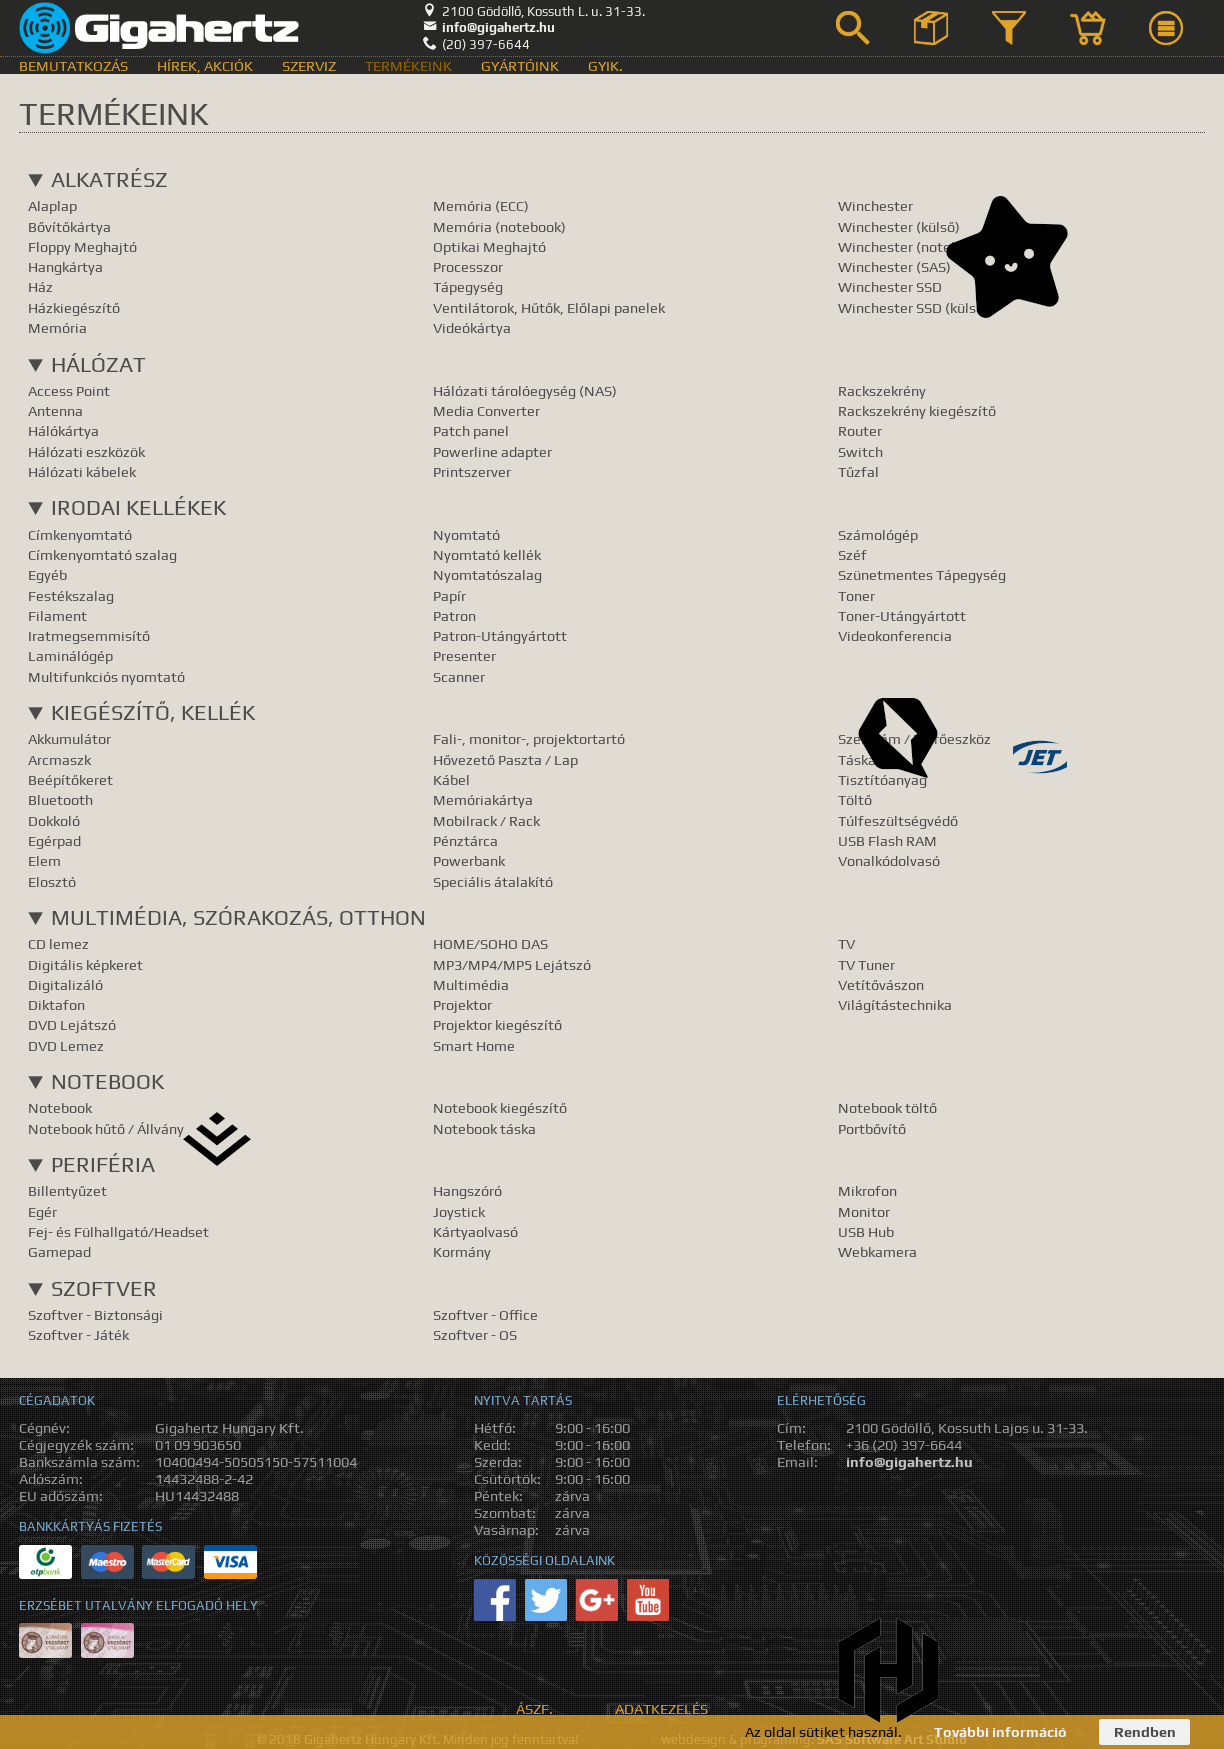 The width and height of the screenshot is (1224, 1749). I want to click on jet.com logo, so click(1040, 757).